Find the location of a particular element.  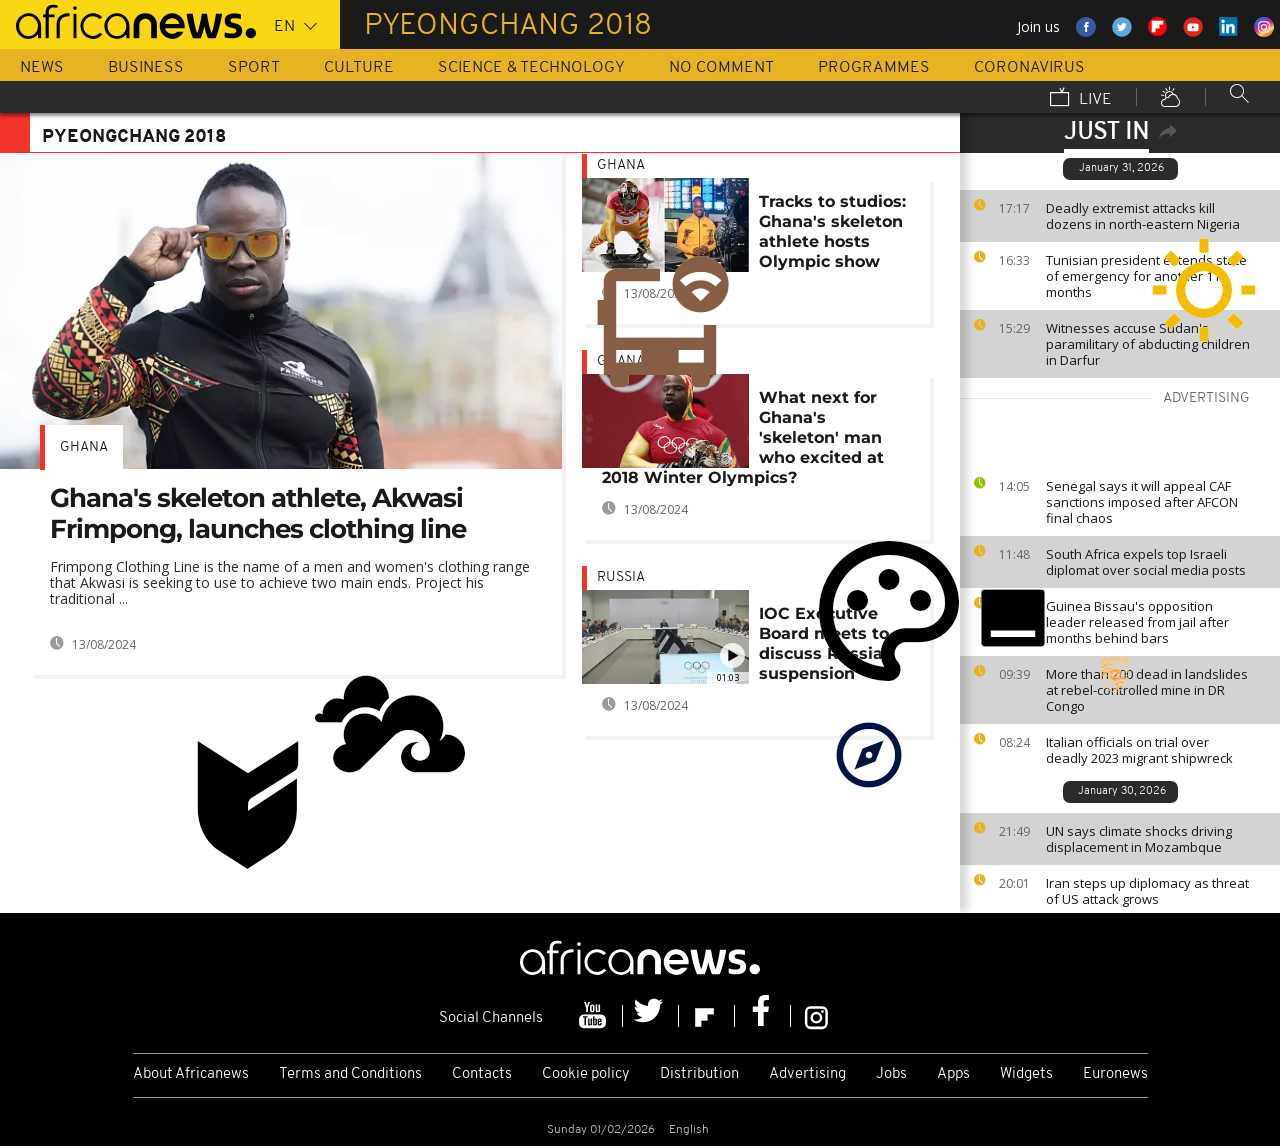

visit Big Cartel website or app is located at coordinates (248, 805).